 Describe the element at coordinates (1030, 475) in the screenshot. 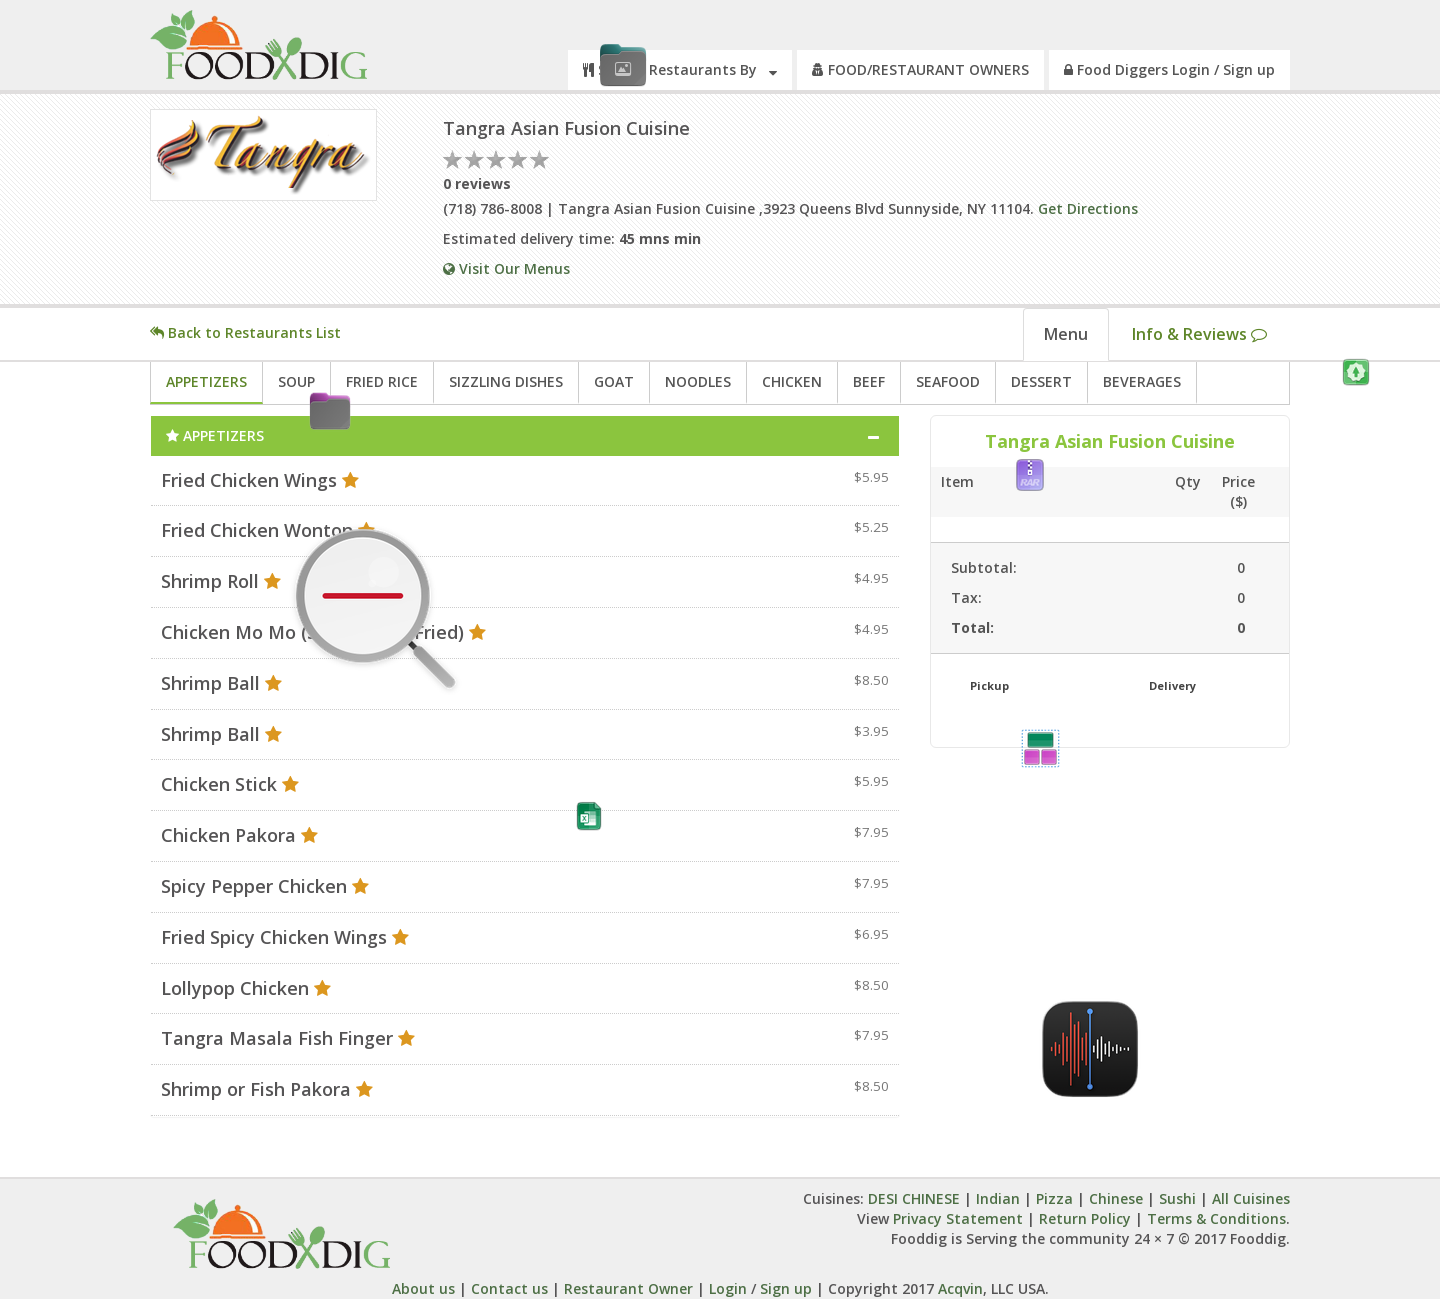

I see `a compressed RAR archive file` at that location.